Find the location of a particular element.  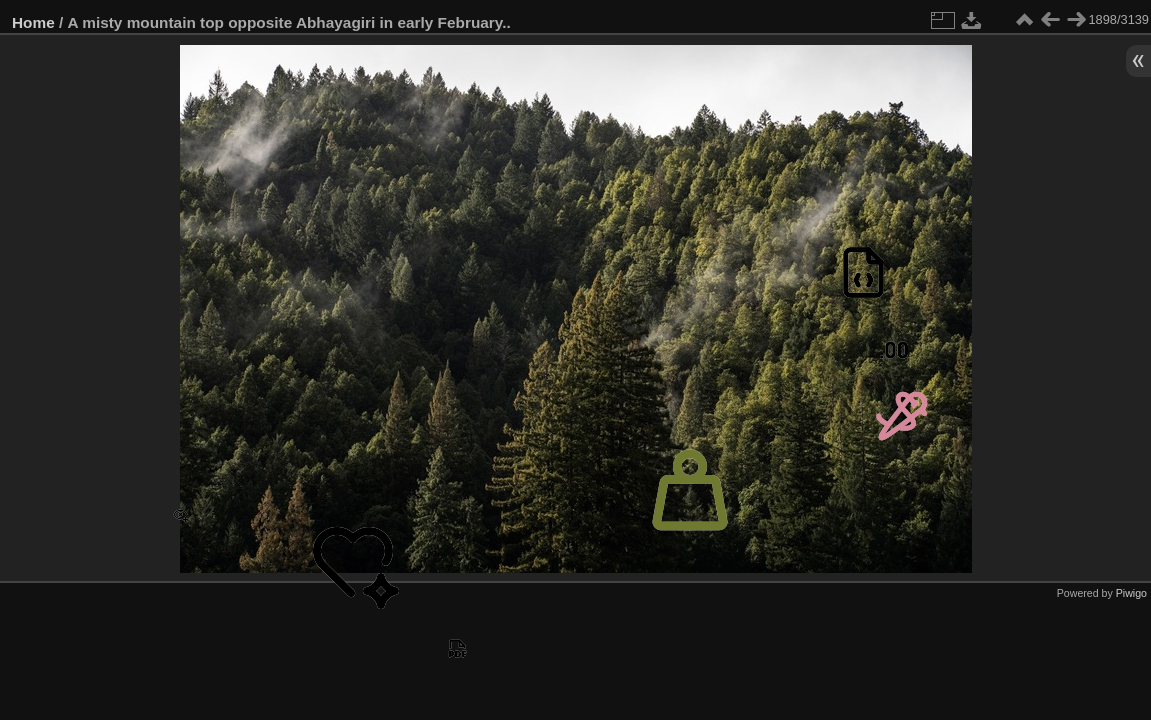

view or open a PDF document is located at coordinates (457, 649).